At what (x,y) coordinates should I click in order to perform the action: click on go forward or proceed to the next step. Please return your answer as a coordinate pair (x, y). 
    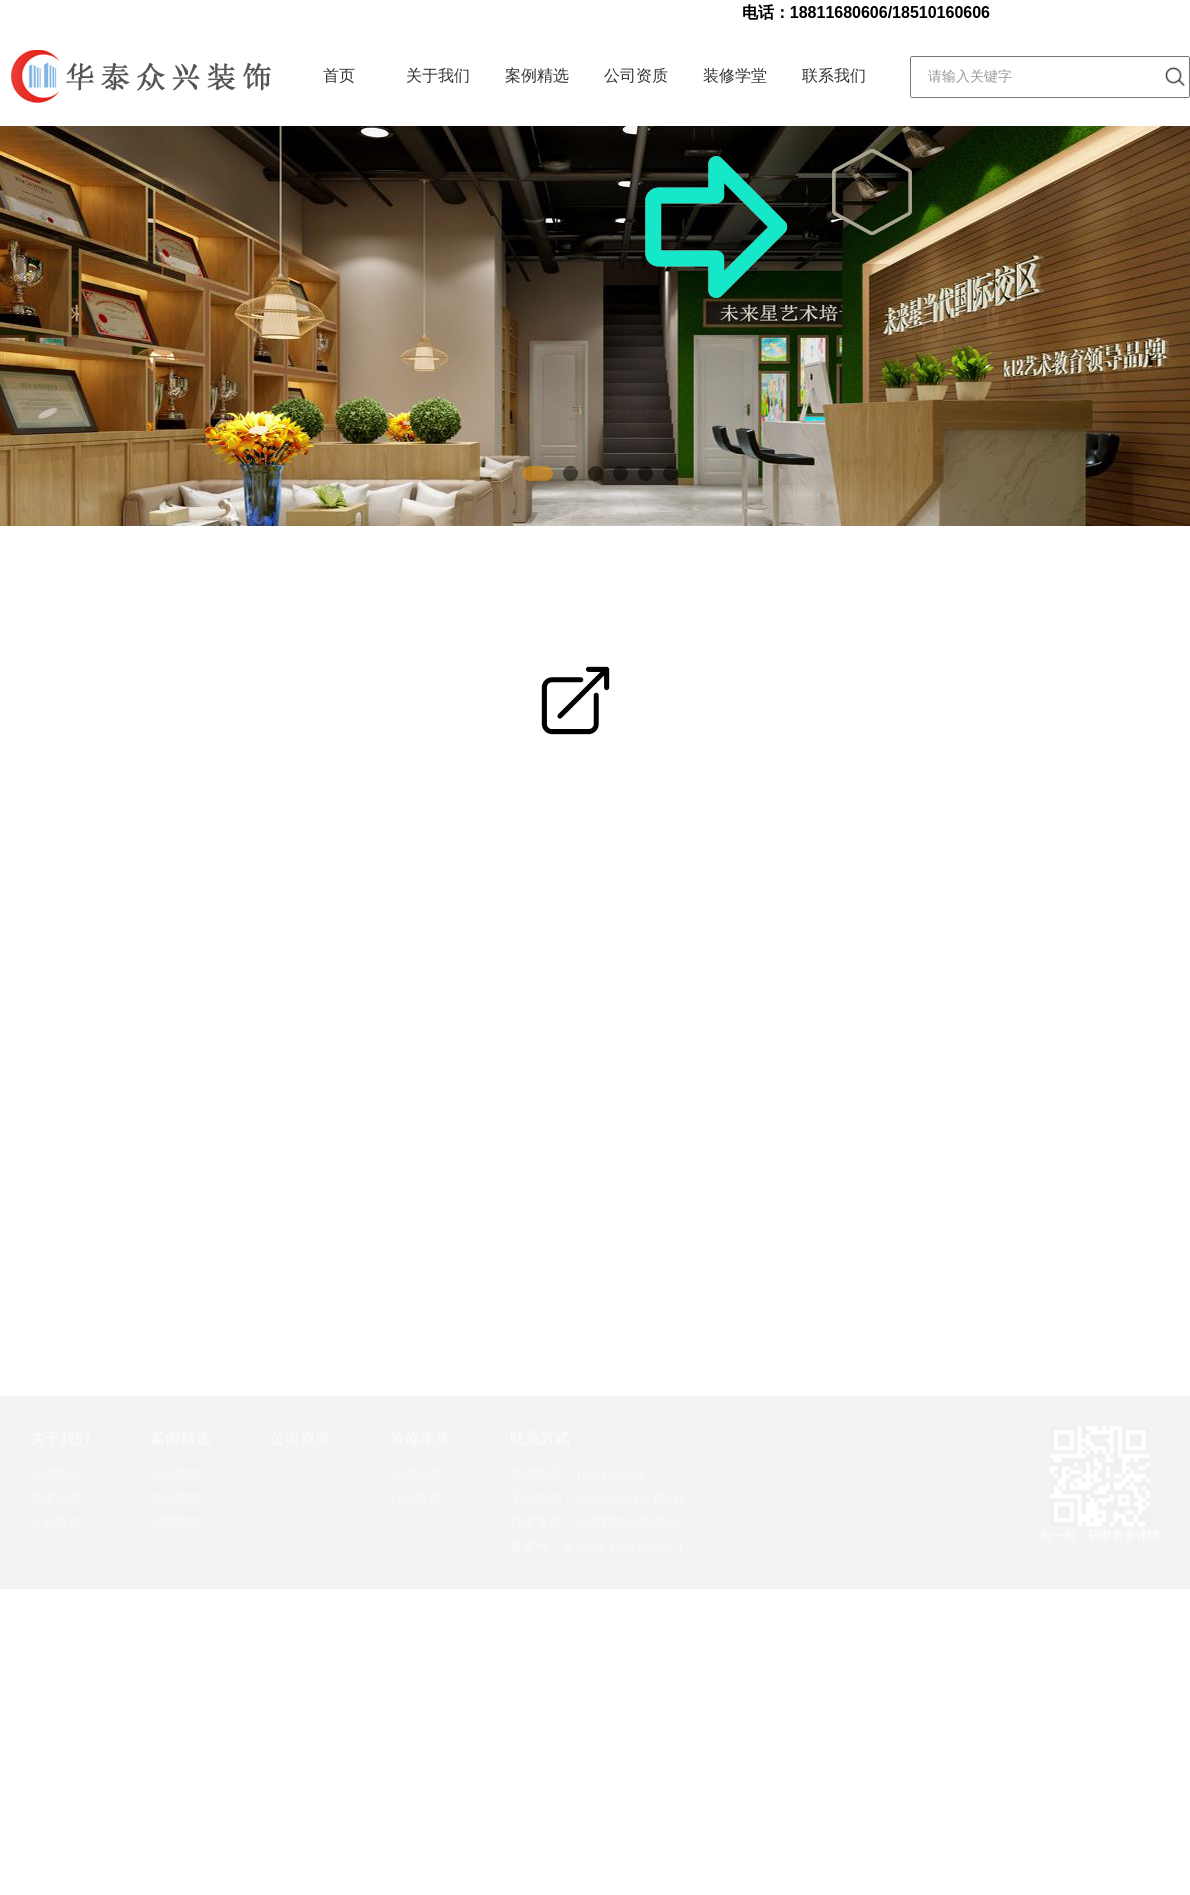
    Looking at the image, I should click on (711, 227).